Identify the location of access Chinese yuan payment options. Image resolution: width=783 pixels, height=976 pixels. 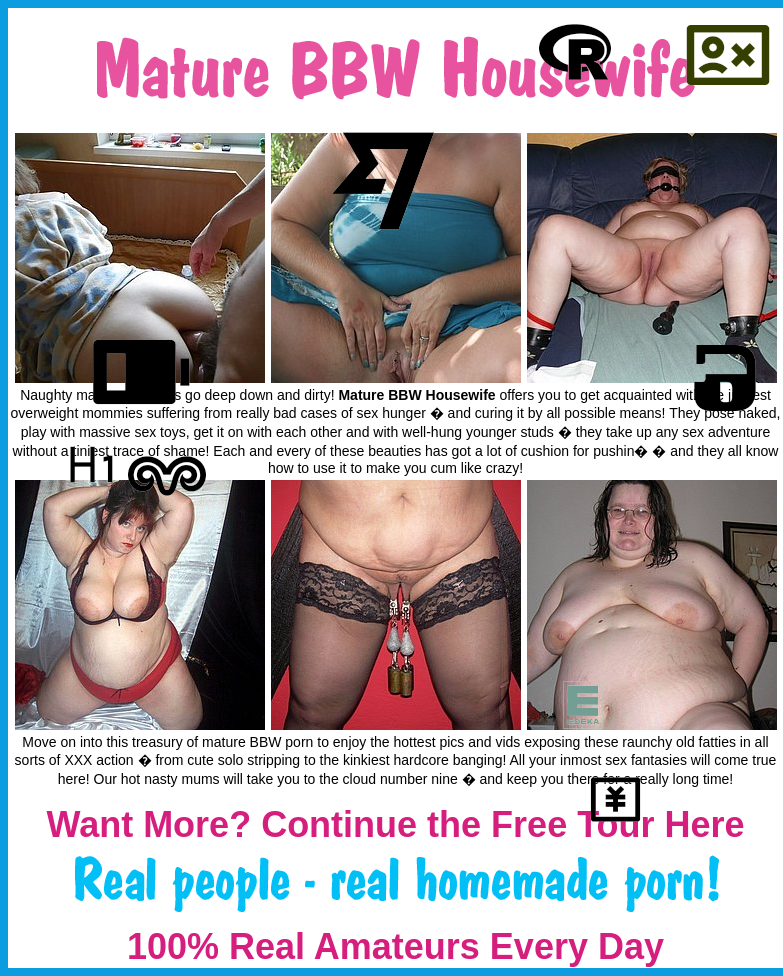
(615, 799).